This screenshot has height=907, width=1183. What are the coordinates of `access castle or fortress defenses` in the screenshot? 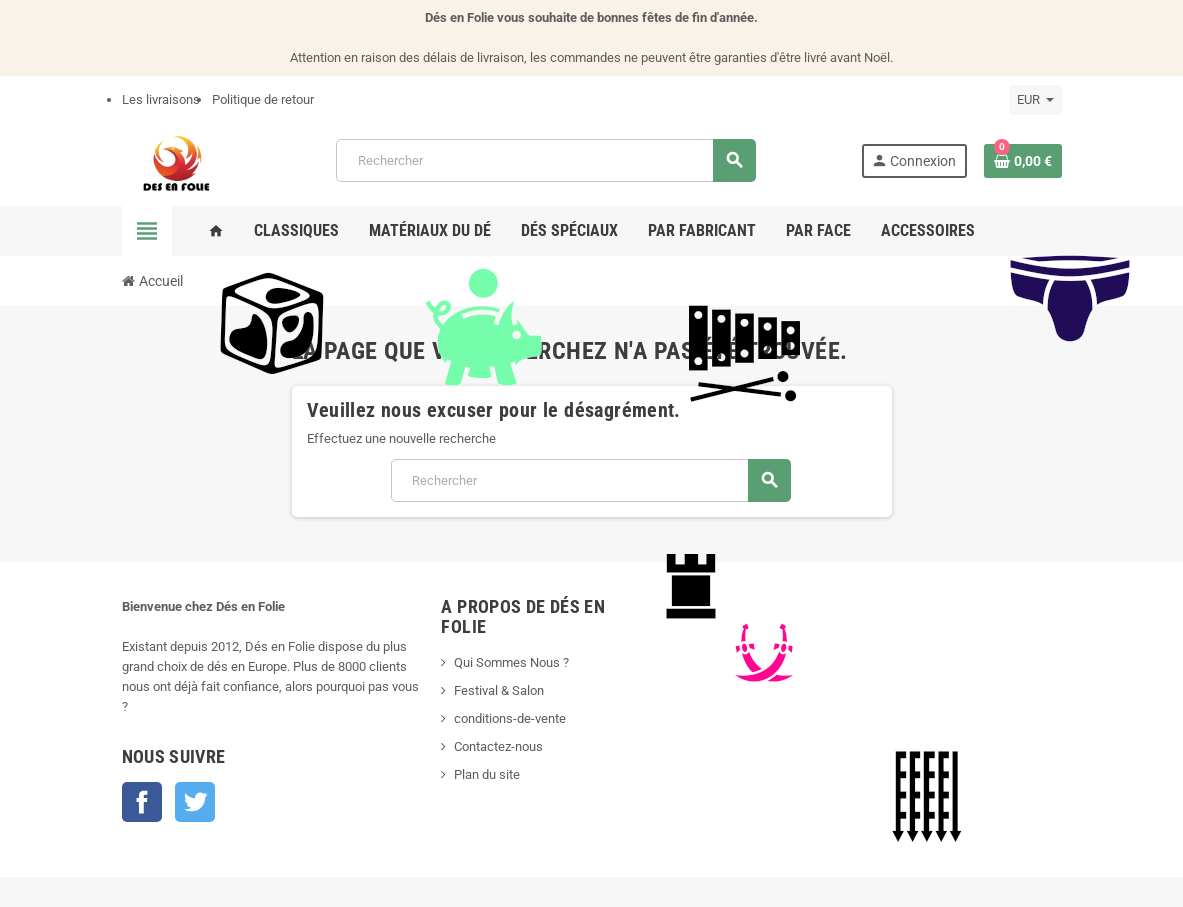 It's located at (926, 796).